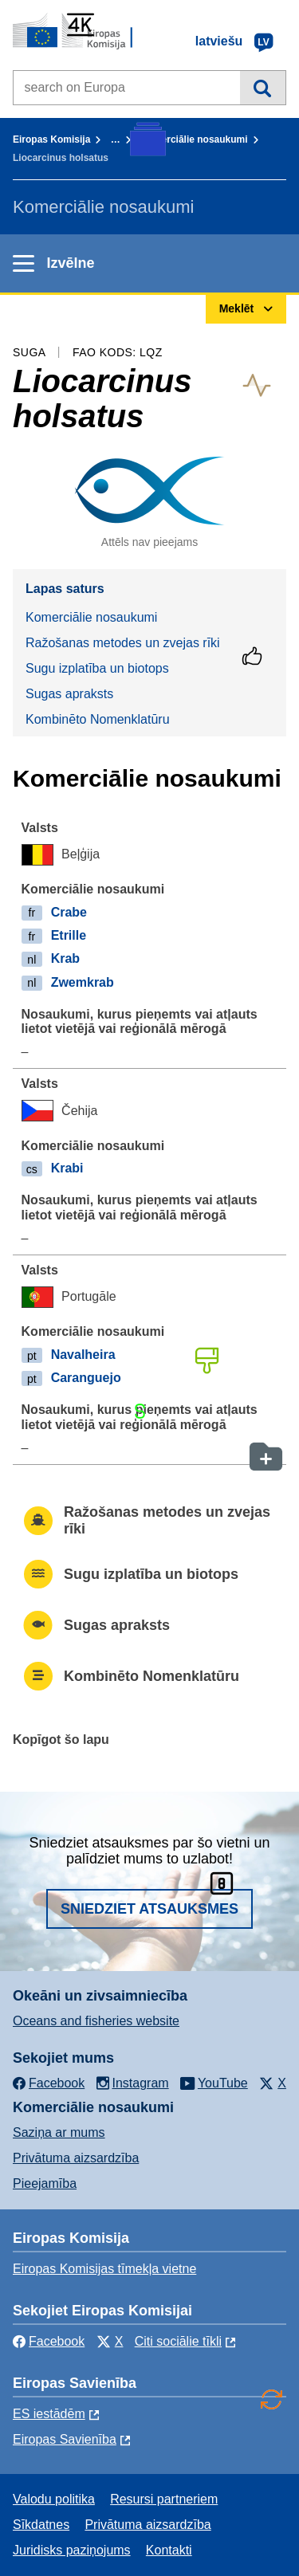 This screenshot has width=299, height=2576. What do you see at coordinates (252, 657) in the screenshot?
I see `like or upvote content` at bounding box center [252, 657].